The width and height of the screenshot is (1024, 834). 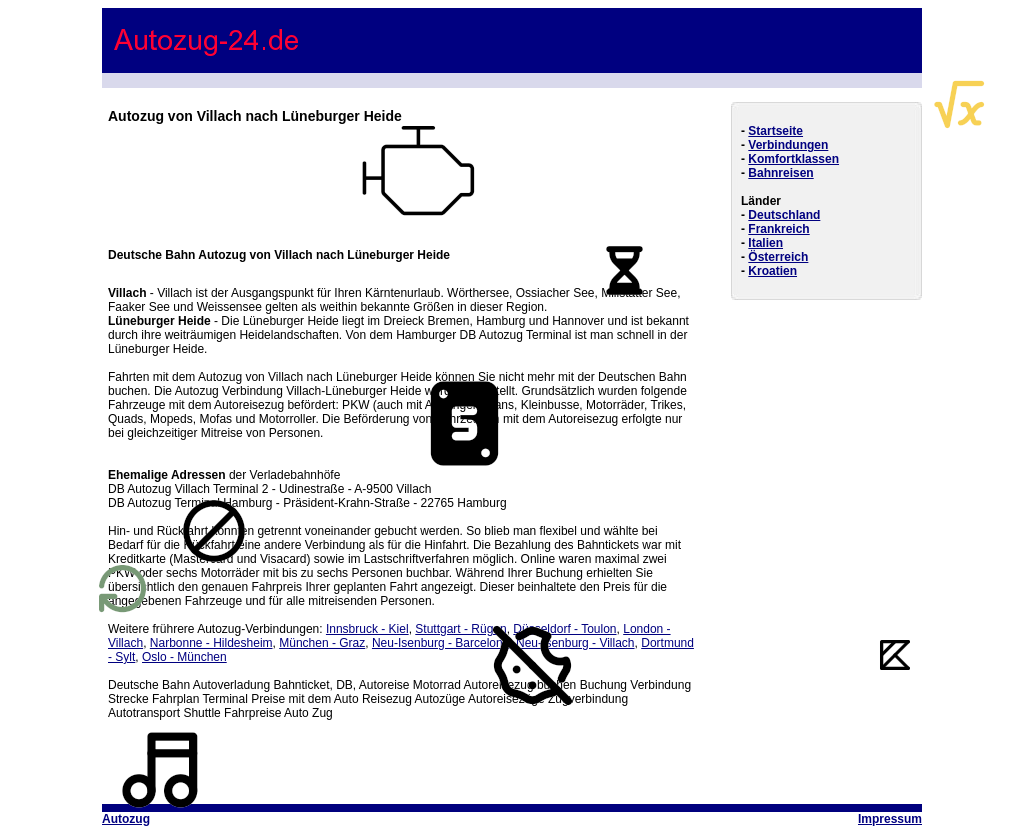 I want to click on select the five card in a card game, so click(x=464, y=423).